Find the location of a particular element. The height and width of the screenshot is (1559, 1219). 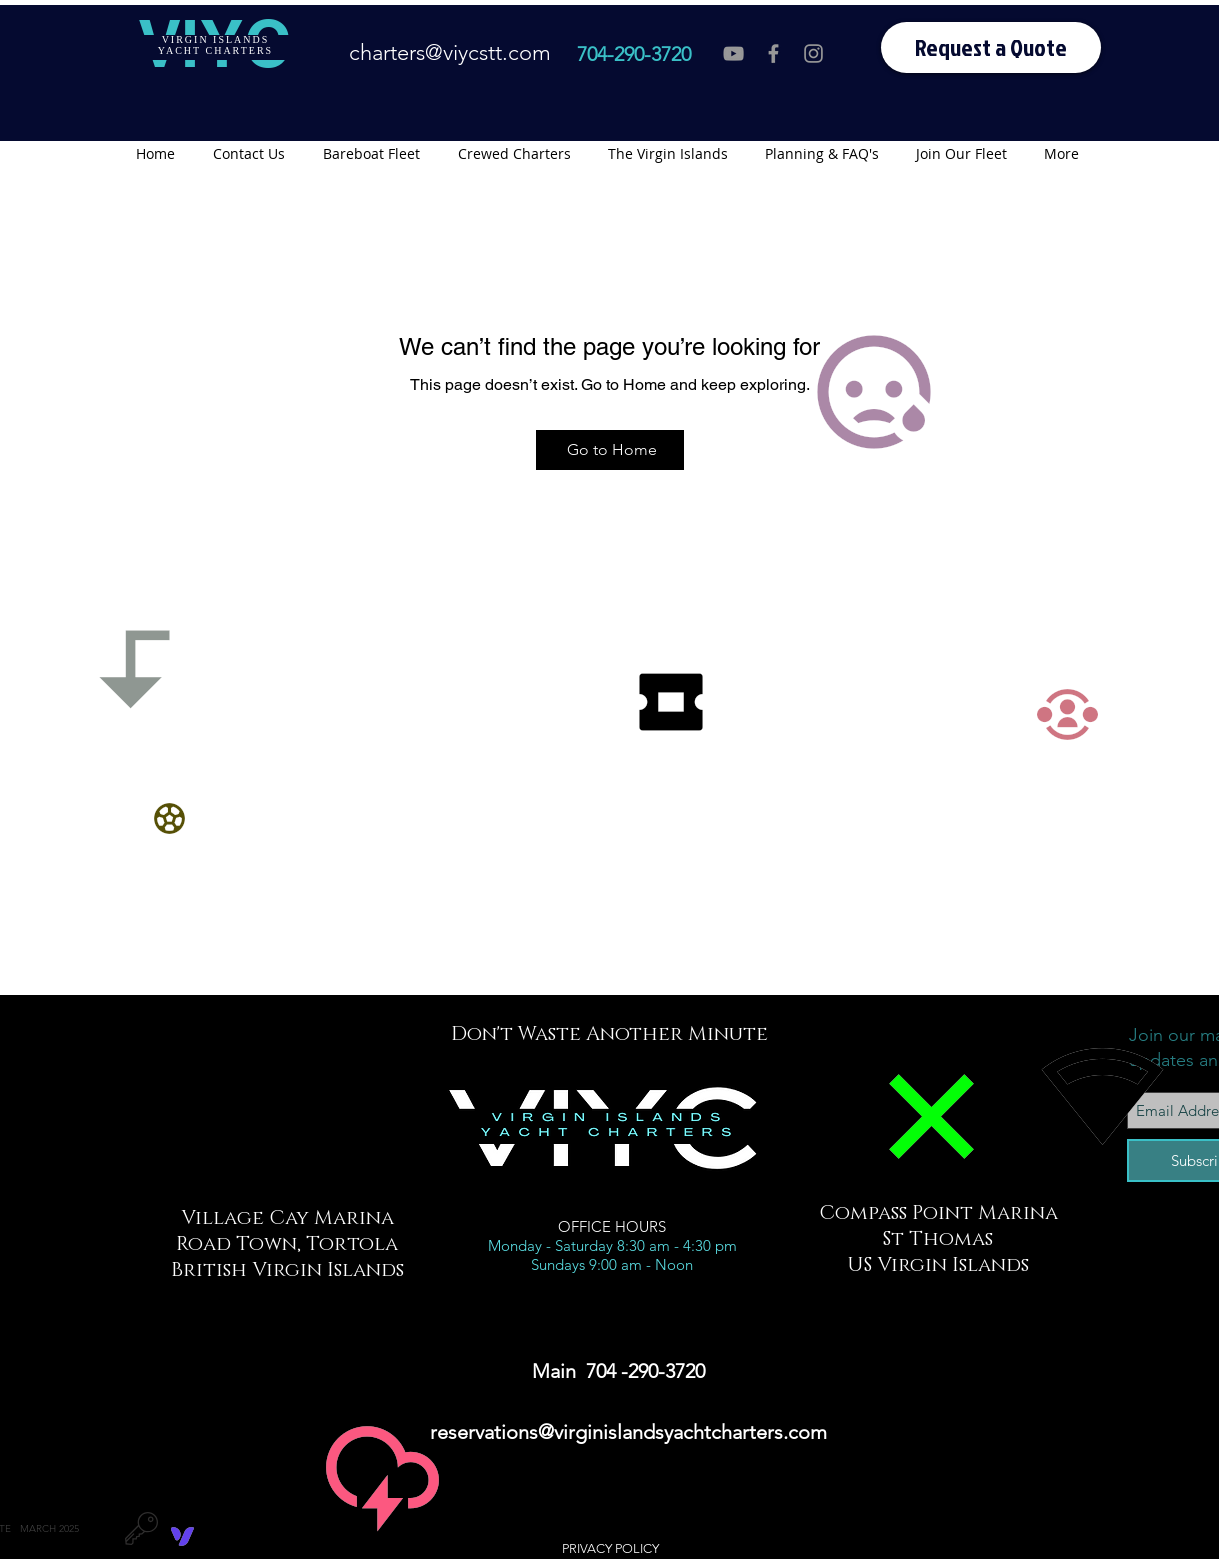

close the current window or dialog is located at coordinates (931, 1116).